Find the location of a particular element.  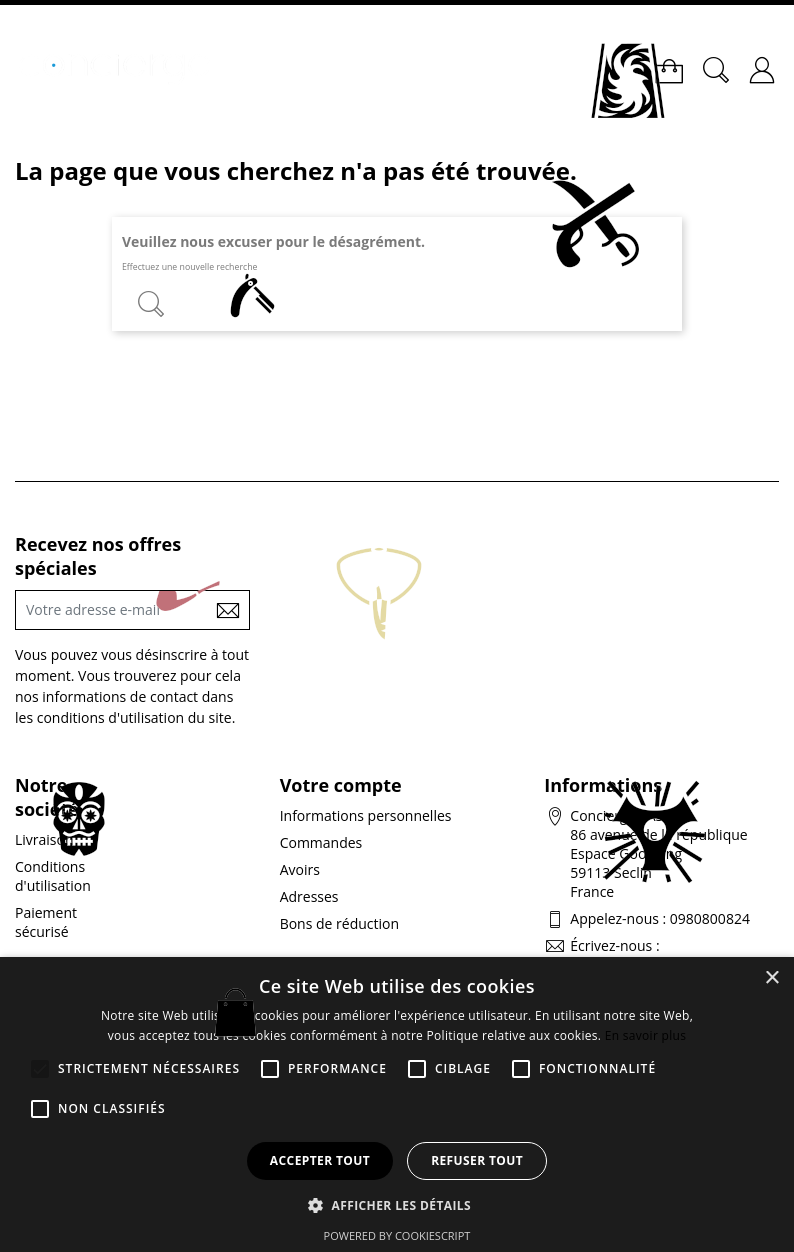

indicates a smoking-permitted area or zone is located at coordinates (188, 596).